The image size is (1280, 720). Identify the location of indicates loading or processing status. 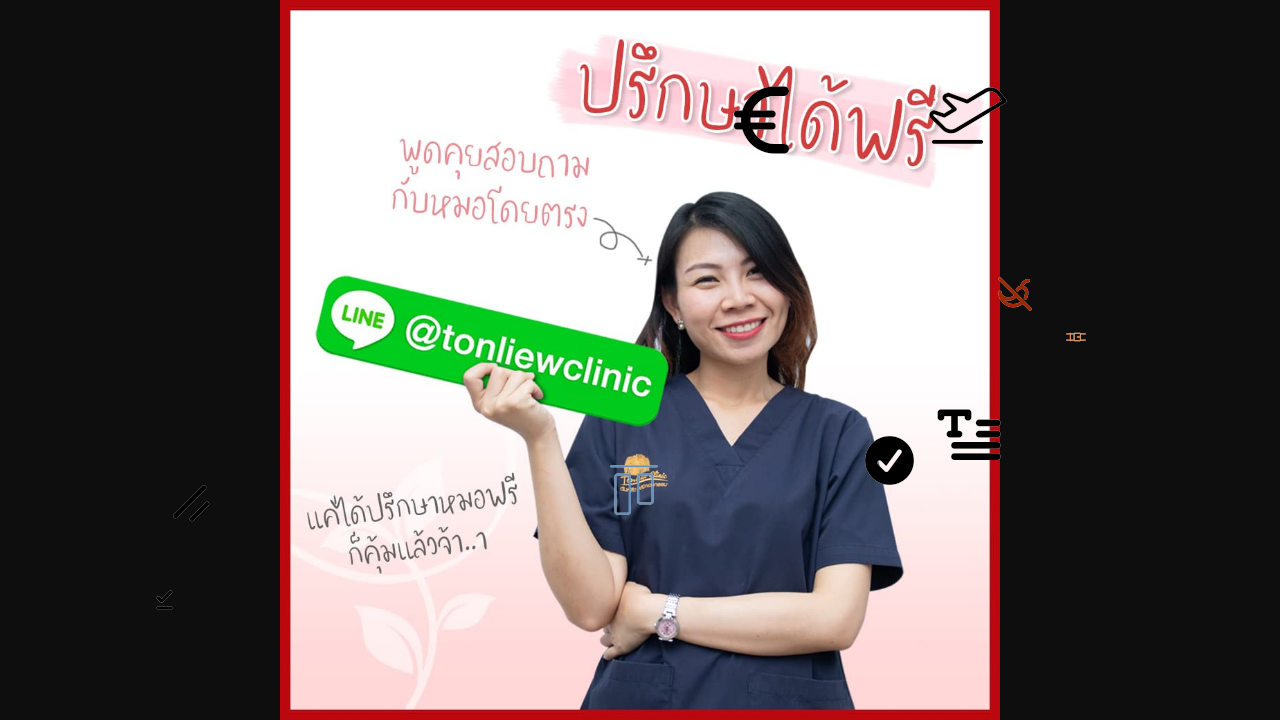
(192, 504).